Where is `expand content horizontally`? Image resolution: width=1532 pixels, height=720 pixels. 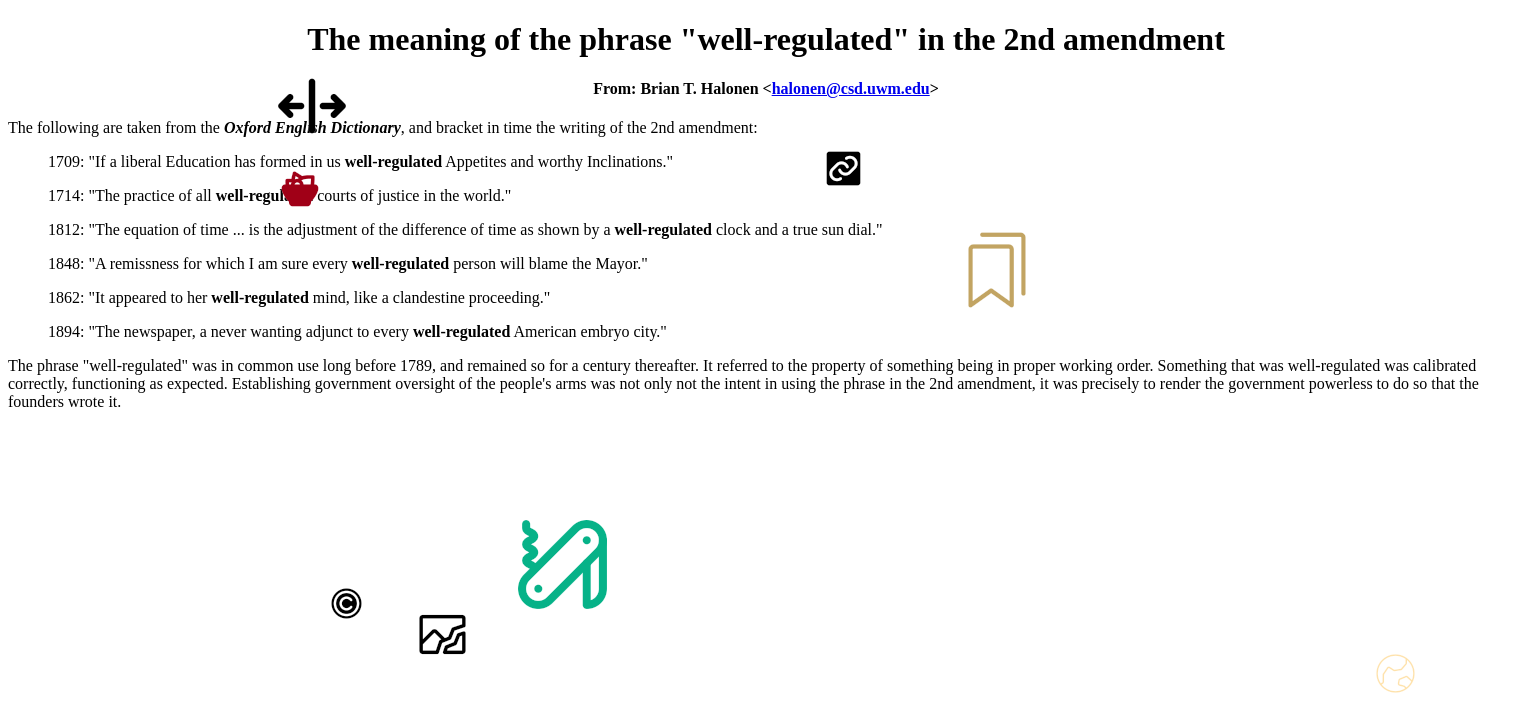 expand content horizontally is located at coordinates (312, 106).